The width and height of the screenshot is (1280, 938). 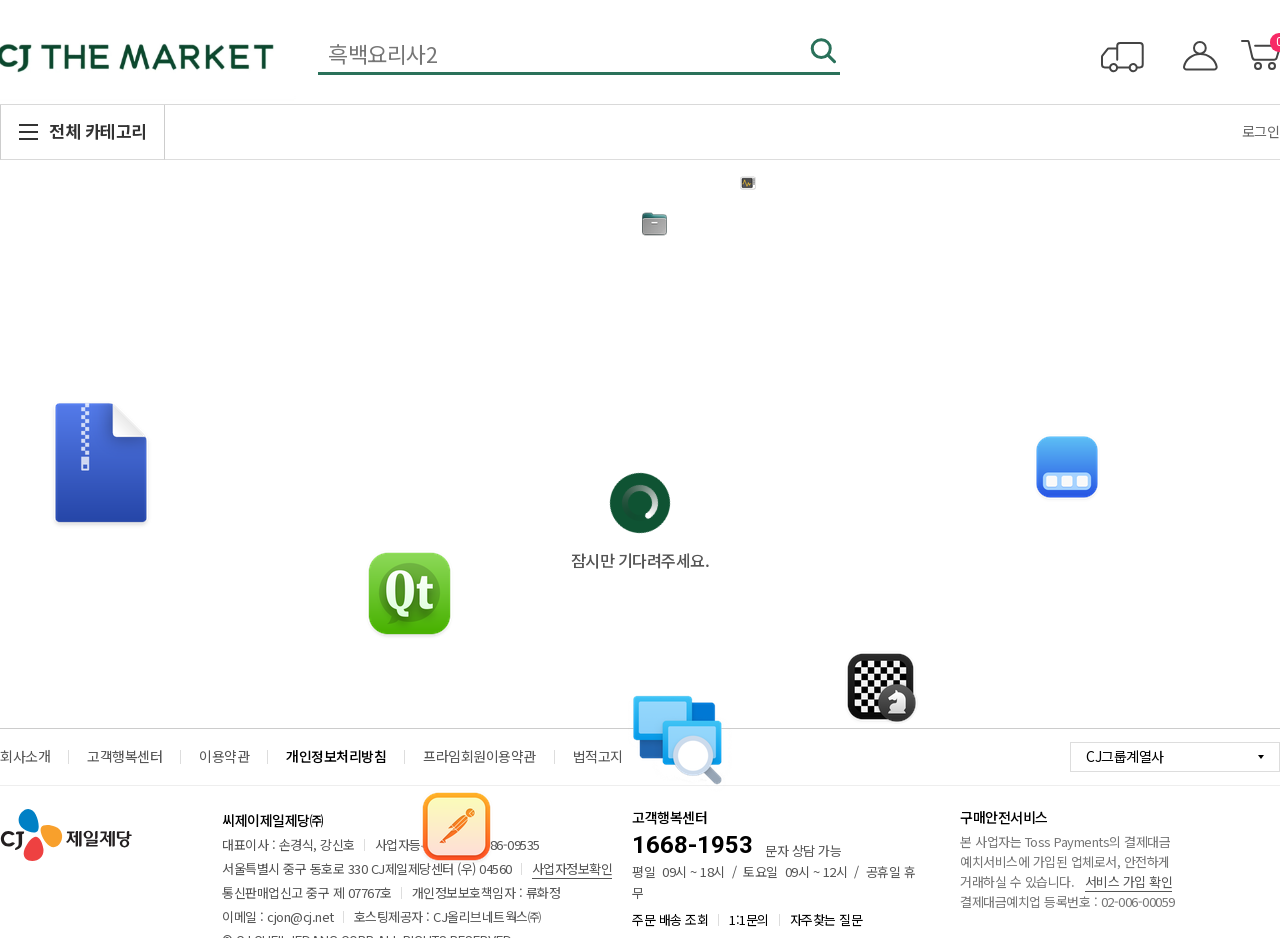 What do you see at coordinates (101, 465) in the screenshot?
I see `an ACE compressed archive file` at bounding box center [101, 465].